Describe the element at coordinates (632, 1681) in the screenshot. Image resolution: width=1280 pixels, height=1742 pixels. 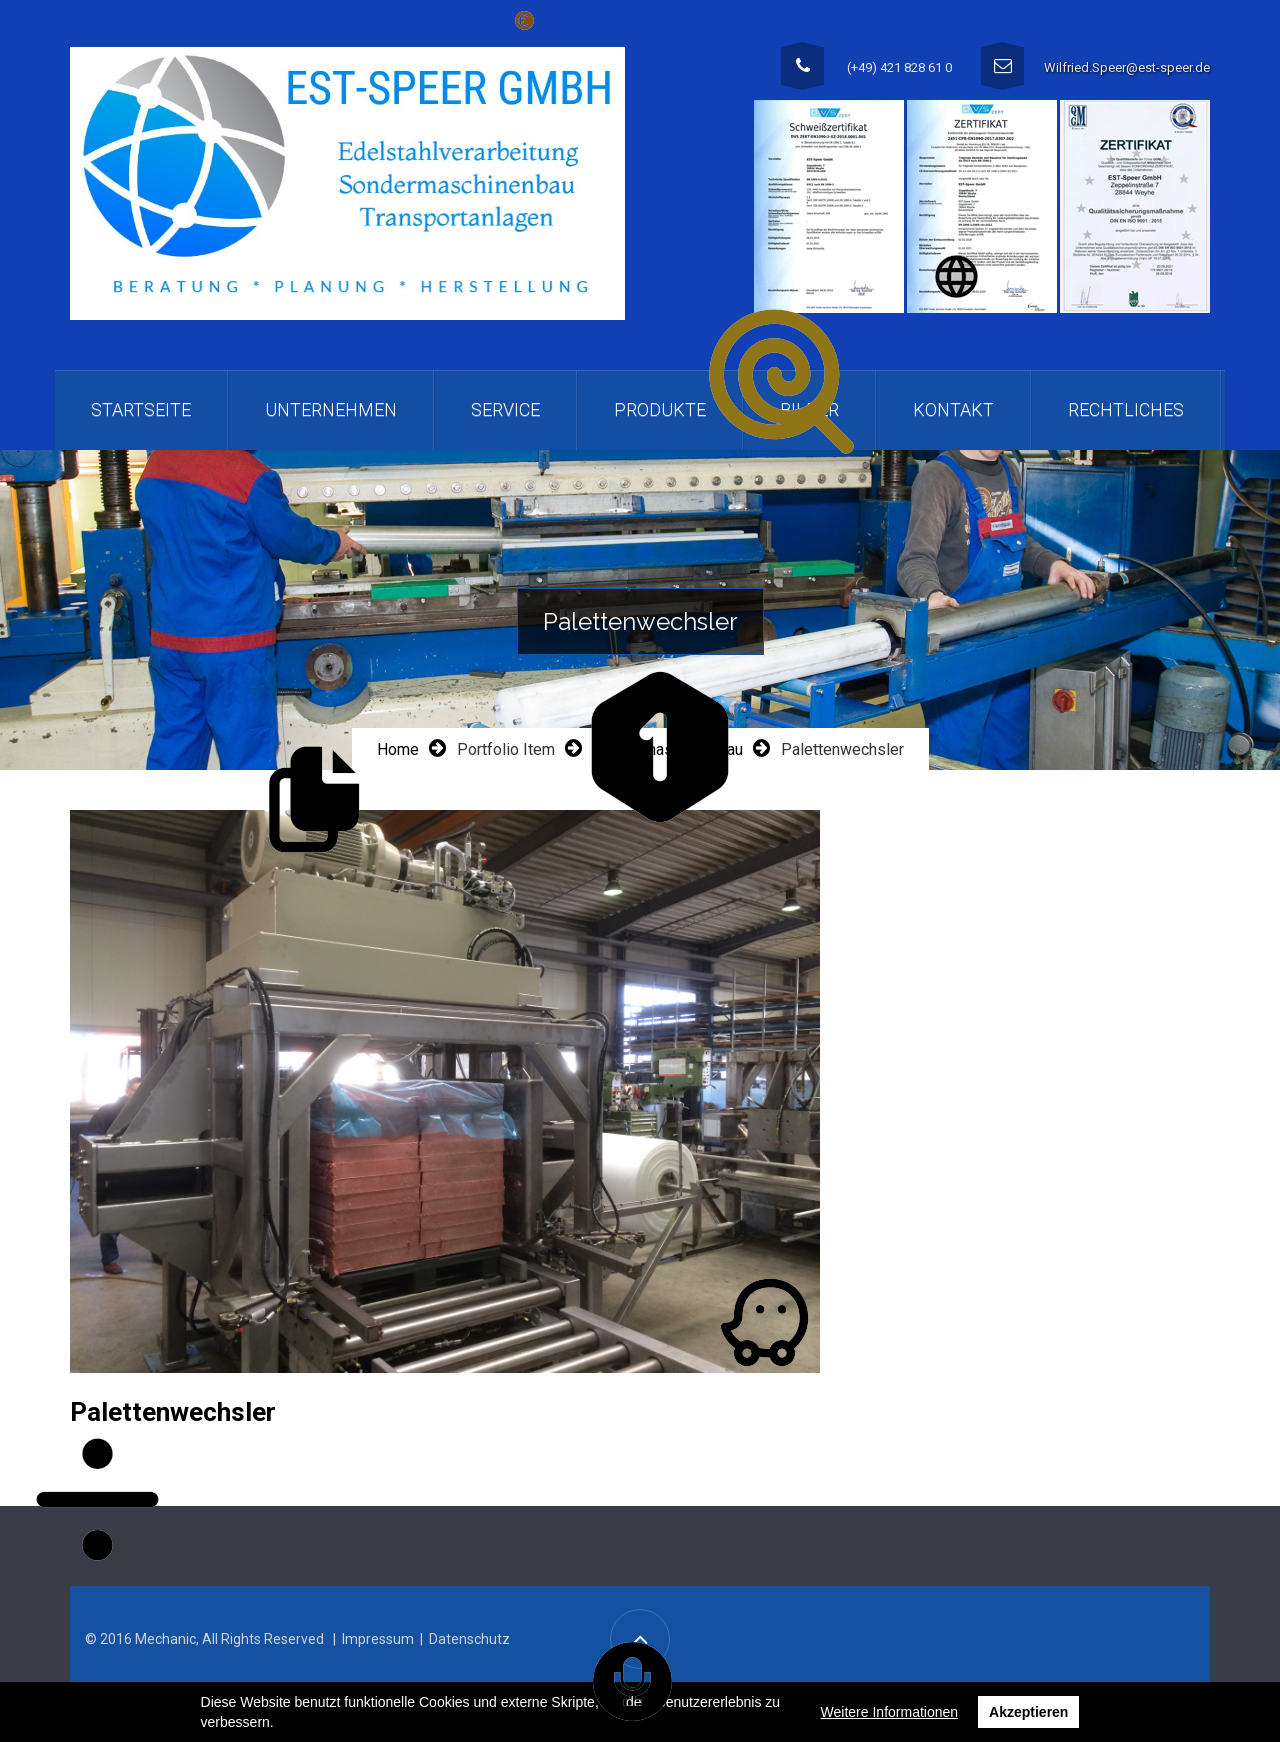
I see `tap to start voice recording` at that location.